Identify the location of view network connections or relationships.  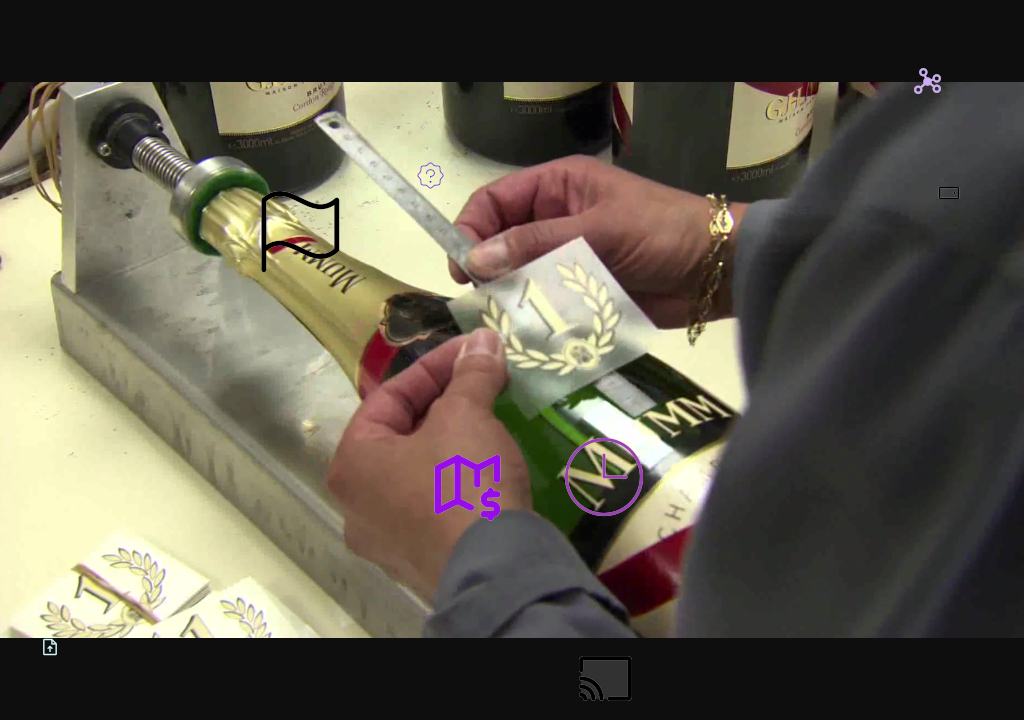
(927, 81).